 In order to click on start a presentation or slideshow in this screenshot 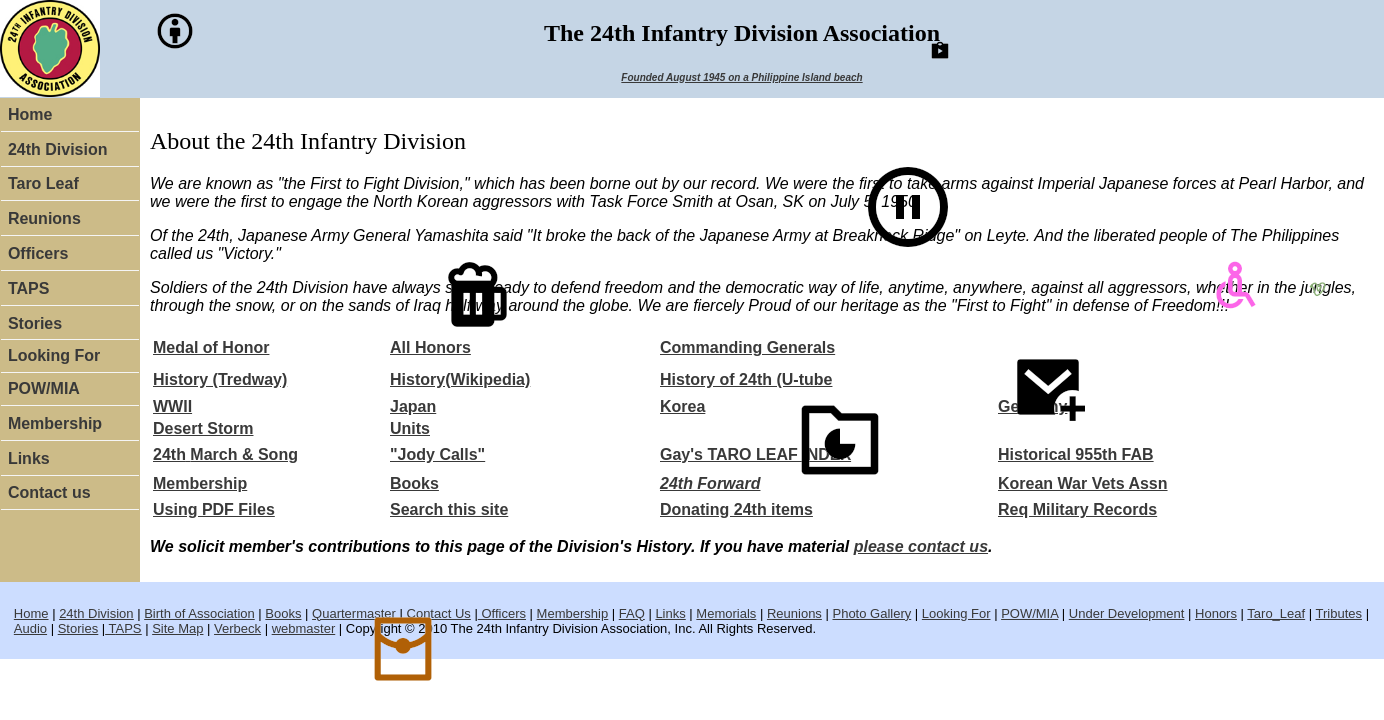, I will do `click(940, 51)`.